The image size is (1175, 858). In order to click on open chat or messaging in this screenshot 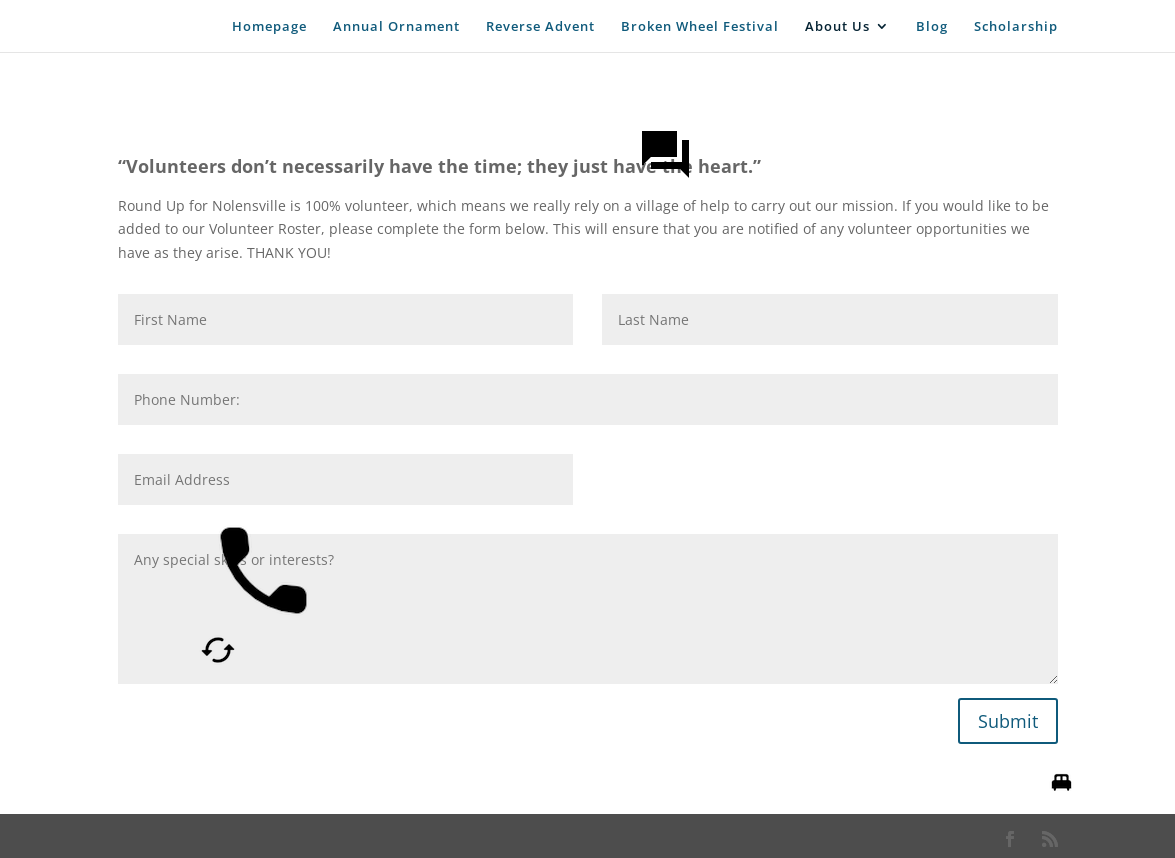, I will do `click(665, 154)`.